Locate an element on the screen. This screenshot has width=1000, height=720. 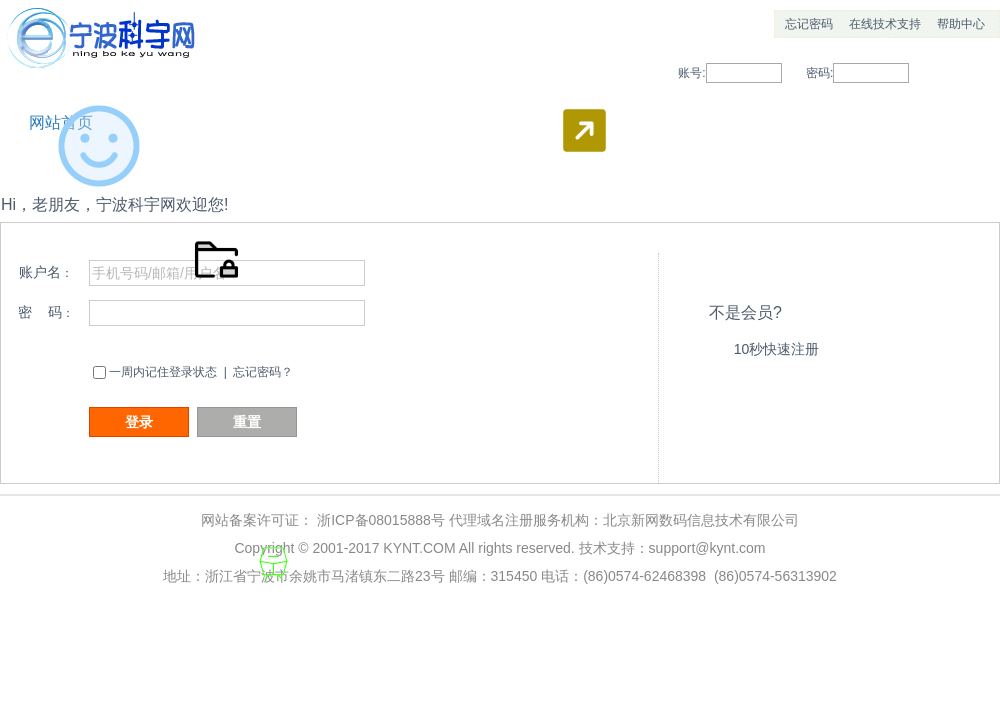
view regional train schedules is located at coordinates (273, 562).